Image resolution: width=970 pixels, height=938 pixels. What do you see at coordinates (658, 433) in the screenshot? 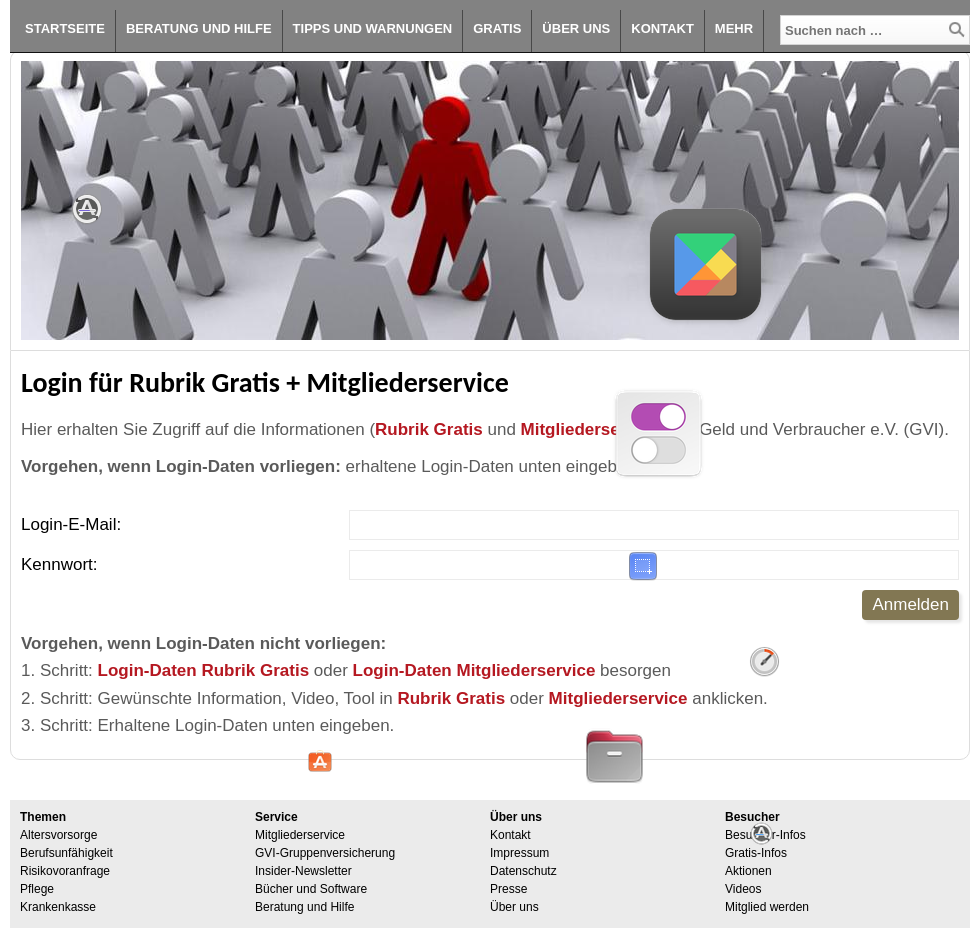
I see `open unity tweak tool settings` at bounding box center [658, 433].